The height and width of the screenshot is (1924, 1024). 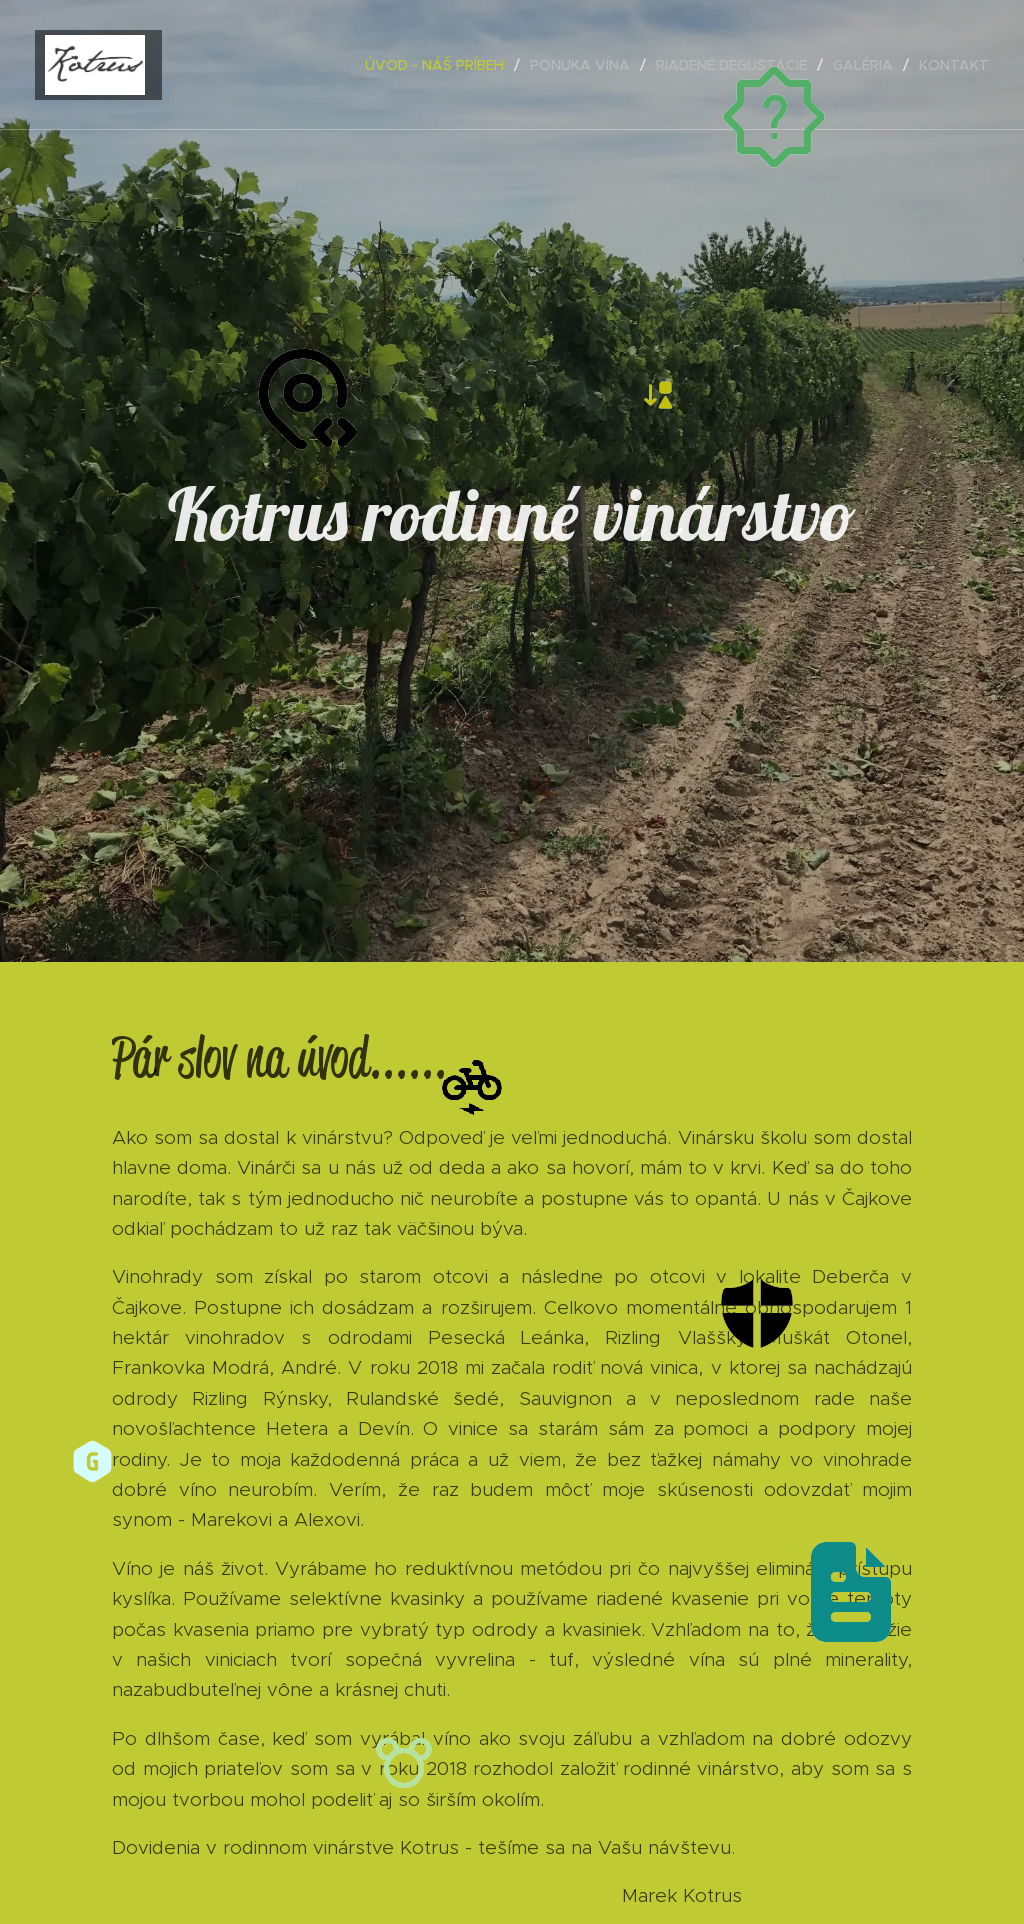 What do you see at coordinates (92, 1461) in the screenshot?
I see `google or g-suite related service` at bounding box center [92, 1461].